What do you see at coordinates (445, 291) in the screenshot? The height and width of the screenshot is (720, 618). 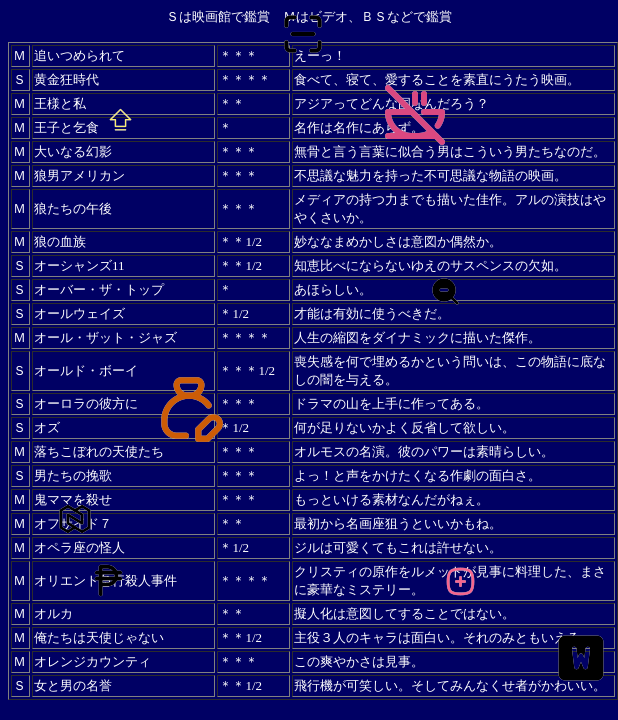 I see `zoom out or reduce magnification` at bounding box center [445, 291].